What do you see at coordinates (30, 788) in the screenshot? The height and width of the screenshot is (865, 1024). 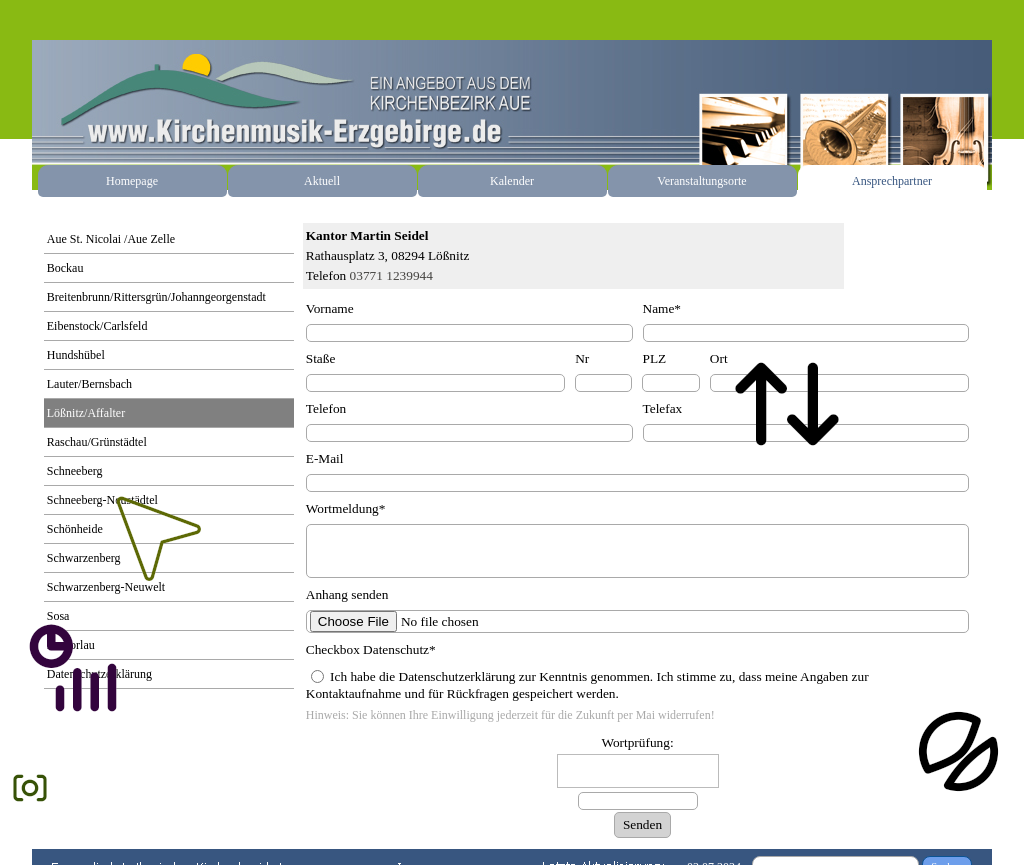 I see `access camera or photo capture settings` at bounding box center [30, 788].